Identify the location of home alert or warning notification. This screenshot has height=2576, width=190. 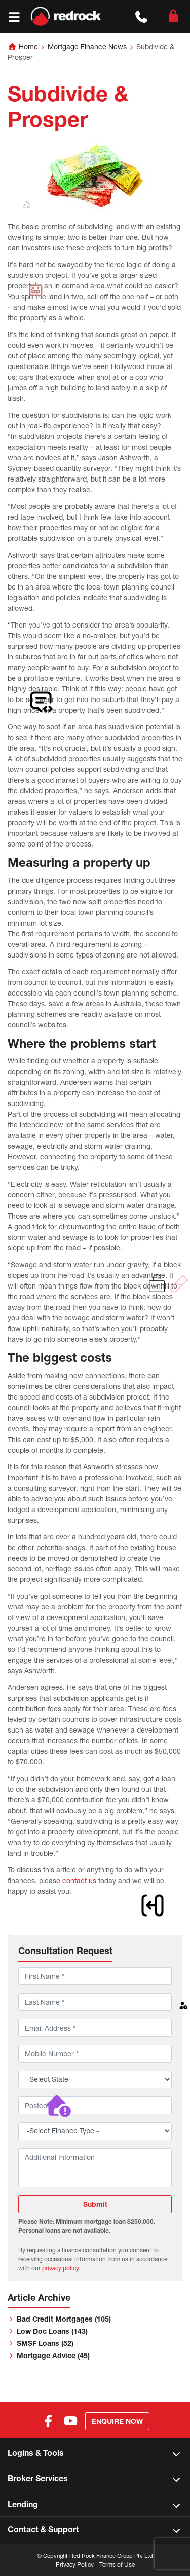
(58, 2105).